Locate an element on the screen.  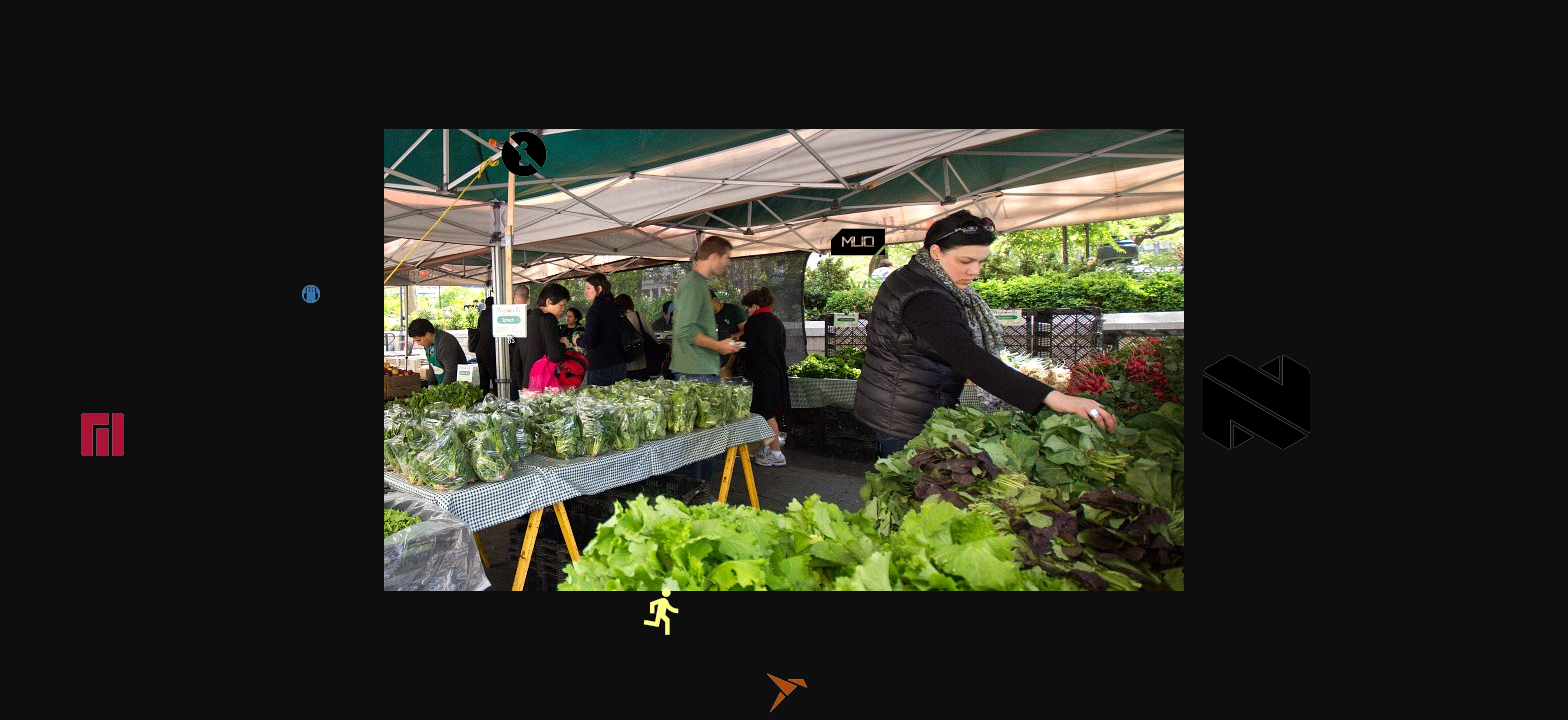
open mumble voice chat application is located at coordinates (311, 294).